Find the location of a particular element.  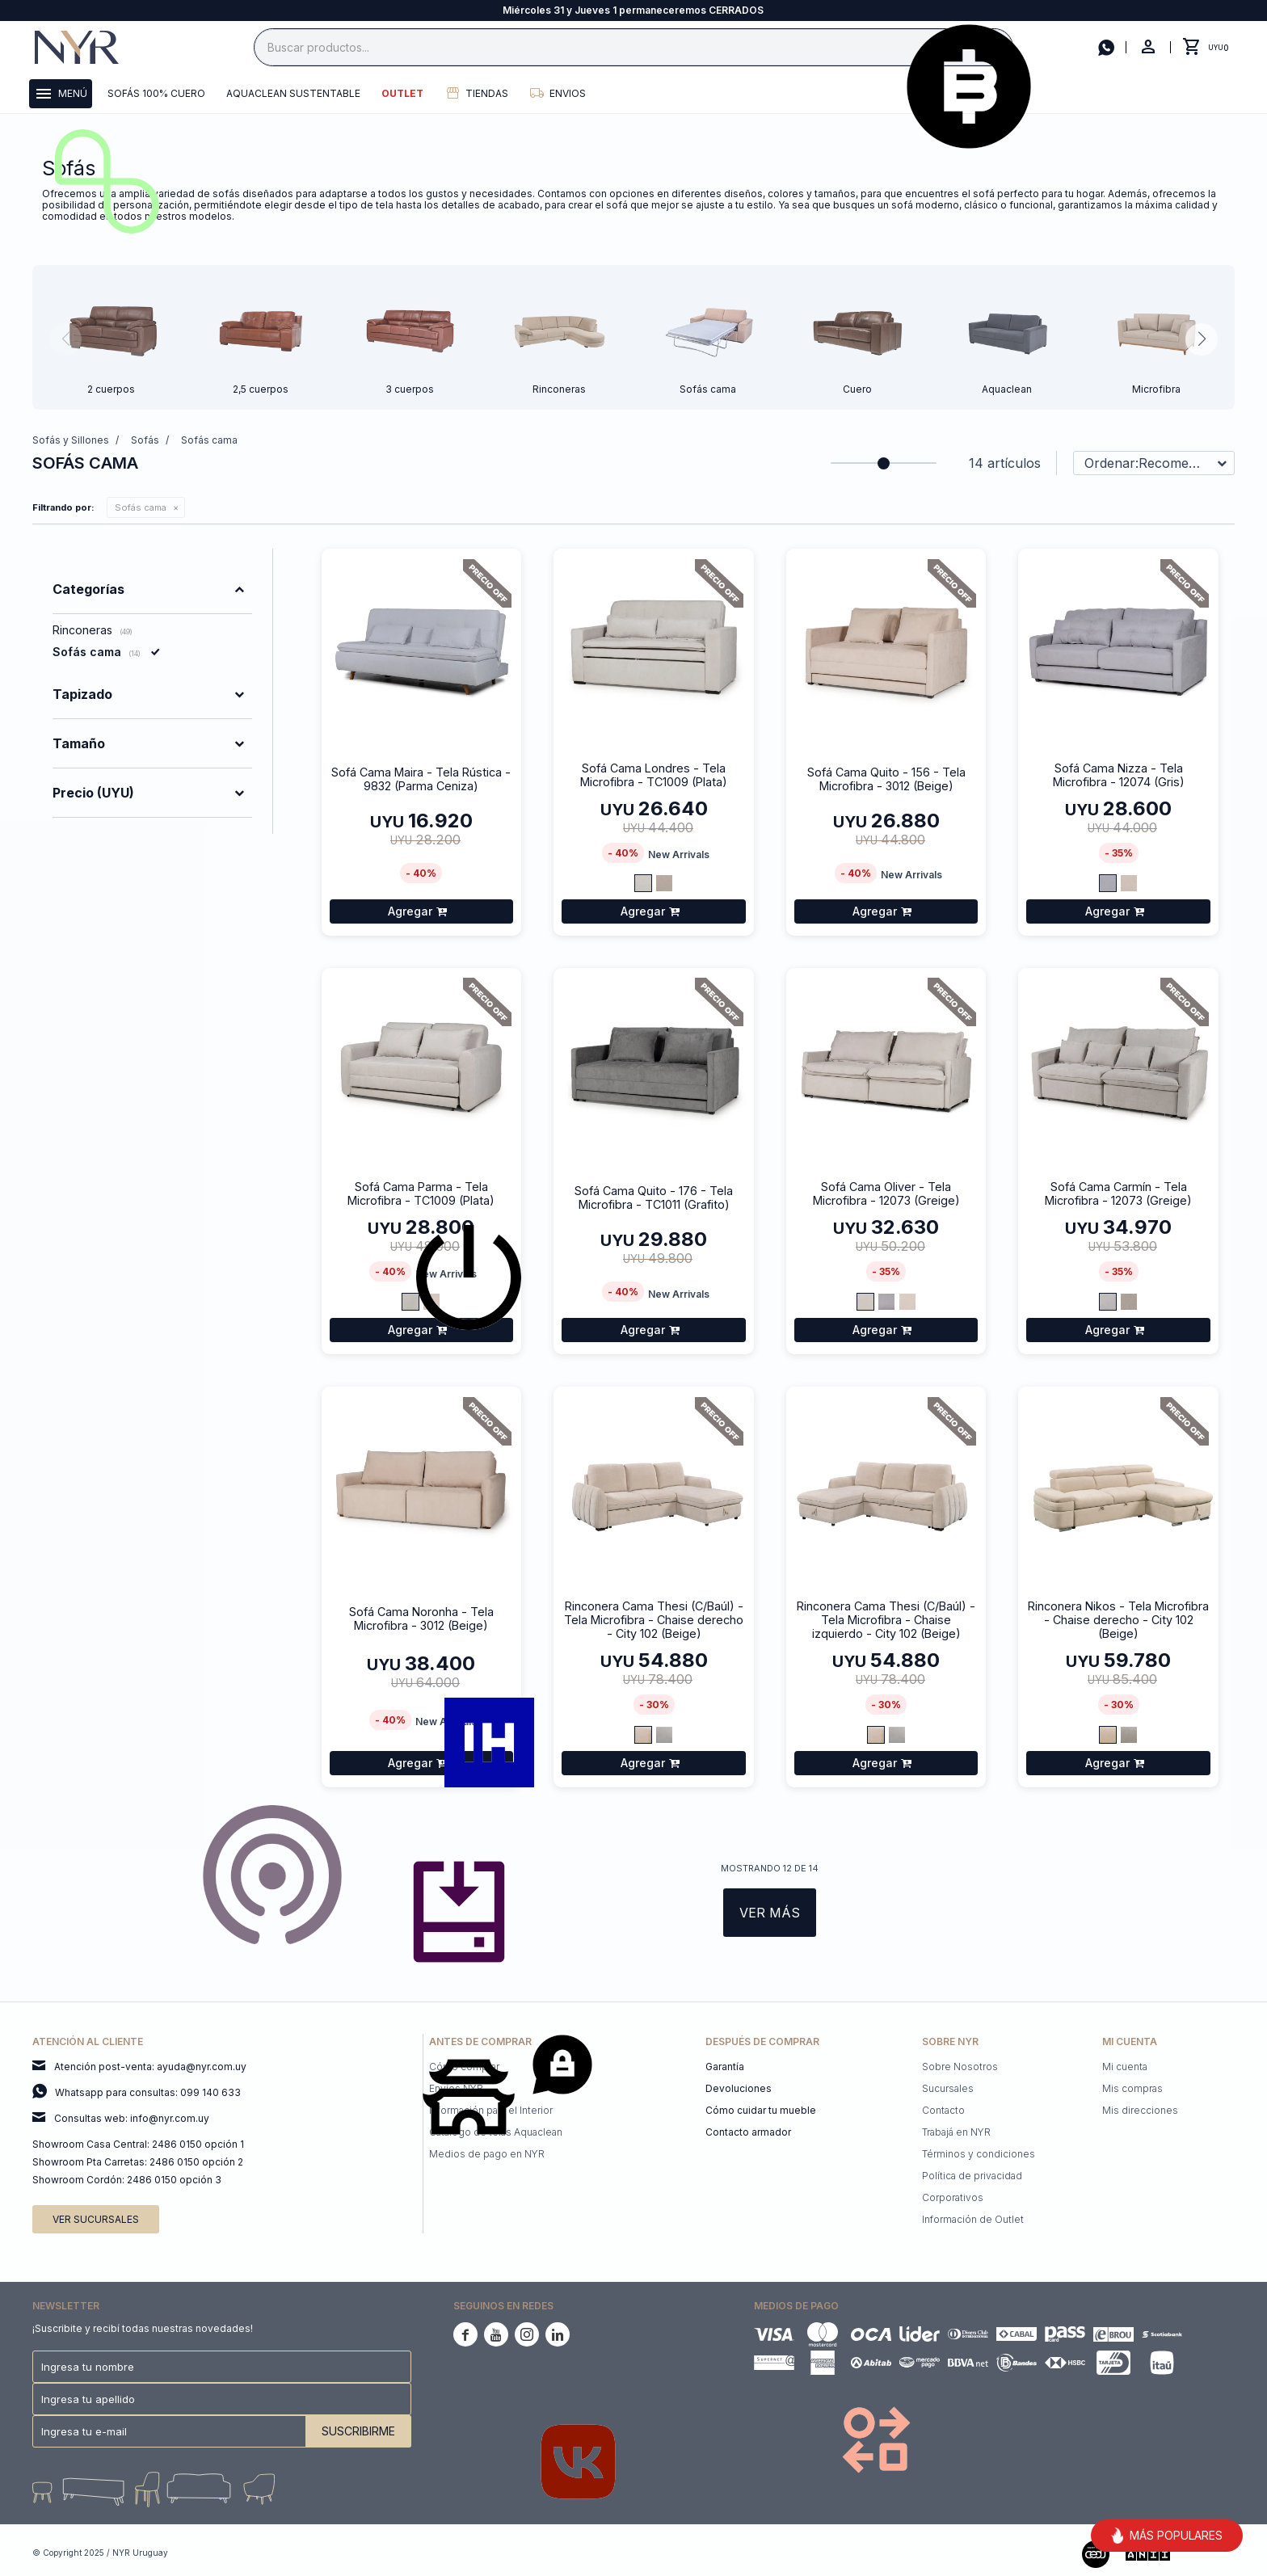

open VK social network app is located at coordinates (578, 2461).